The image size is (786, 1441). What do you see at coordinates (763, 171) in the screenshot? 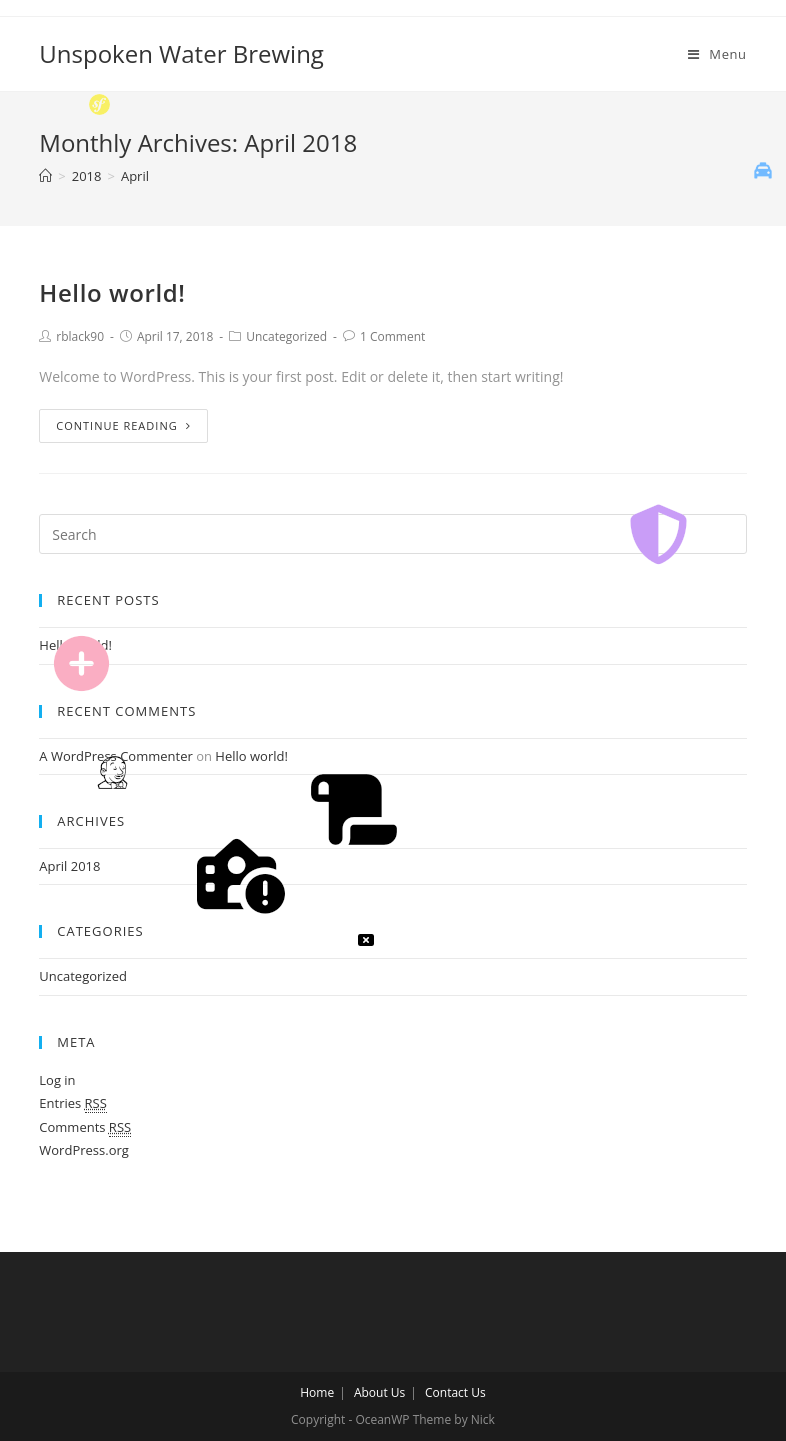
I see `request a taxi or cab ride` at bounding box center [763, 171].